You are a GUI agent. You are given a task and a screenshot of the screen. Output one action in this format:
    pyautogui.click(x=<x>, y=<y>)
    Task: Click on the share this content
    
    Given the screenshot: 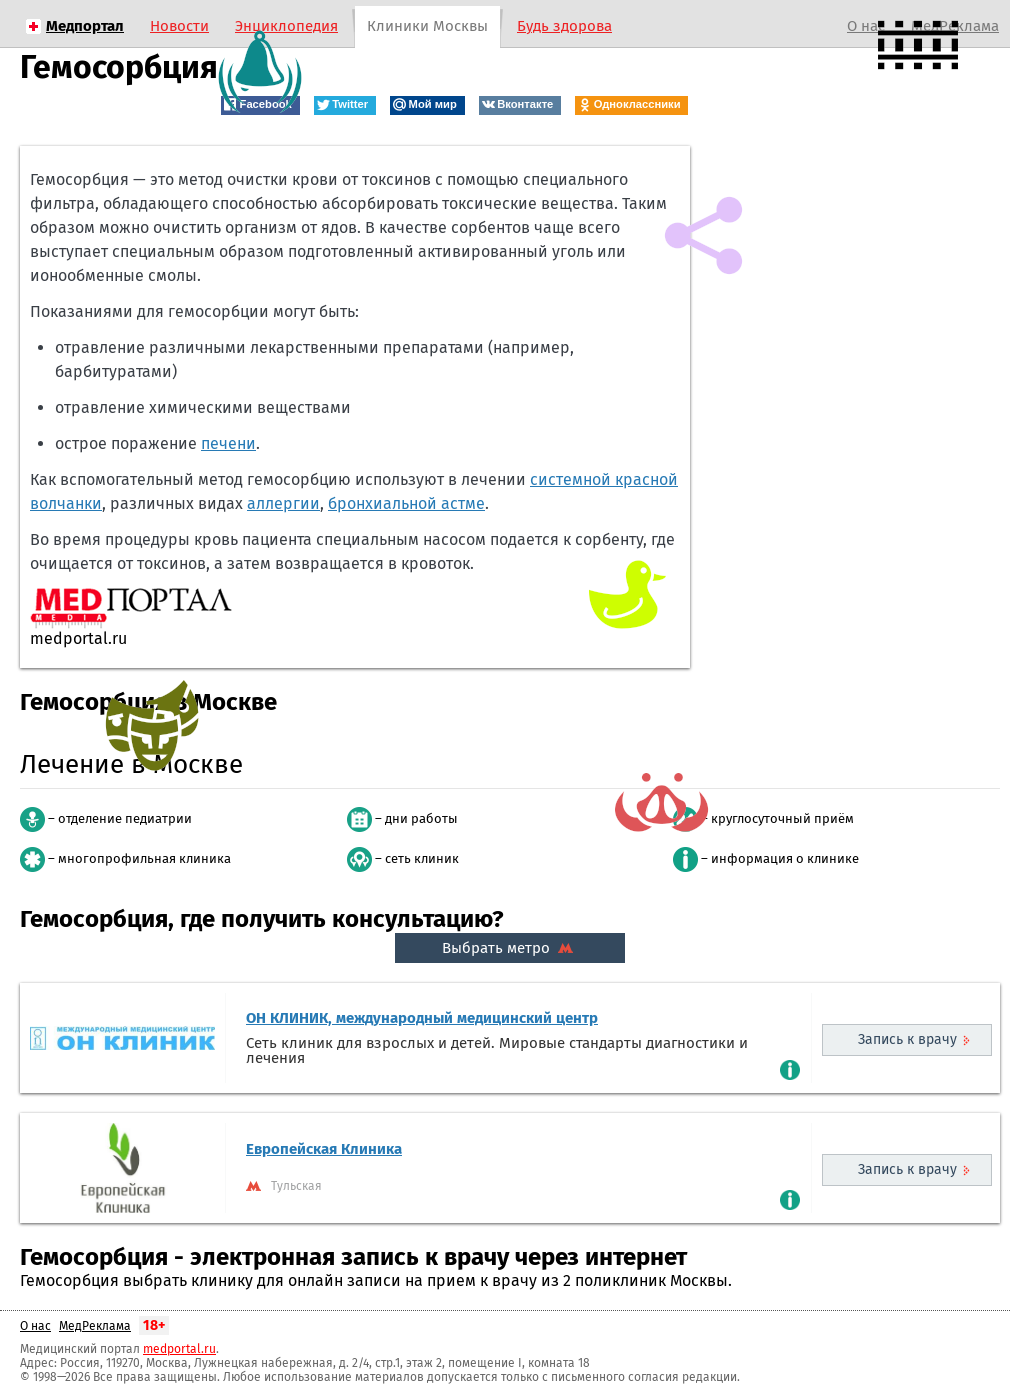 What is the action you would take?
    pyautogui.click(x=703, y=235)
    